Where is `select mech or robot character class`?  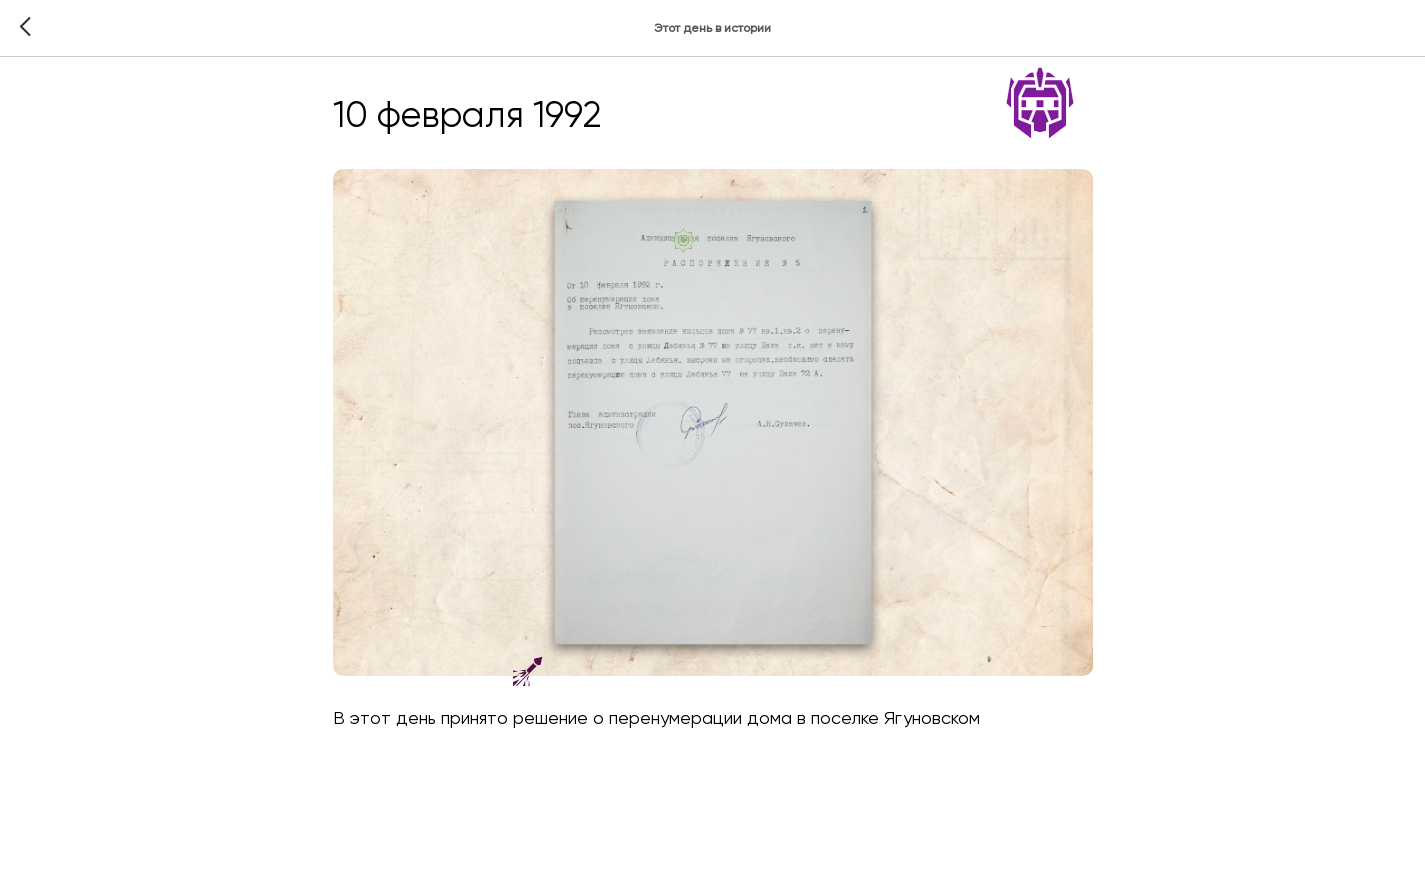
select mech or robot character class is located at coordinates (1040, 103).